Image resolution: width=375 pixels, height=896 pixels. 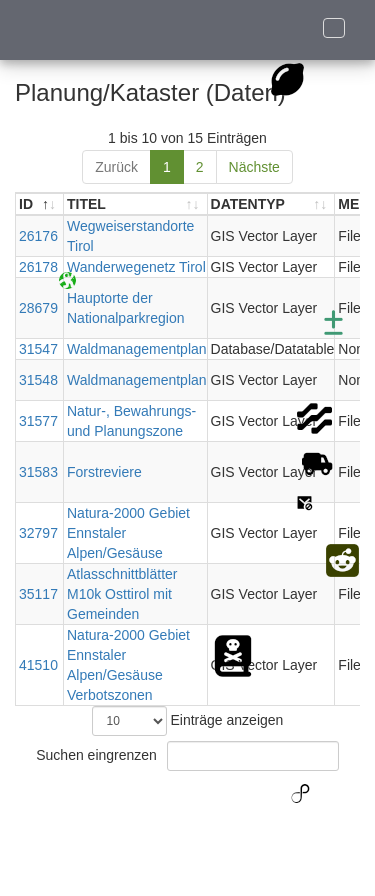 I want to click on blocked or spam email indicator, so click(x=304, y=502).